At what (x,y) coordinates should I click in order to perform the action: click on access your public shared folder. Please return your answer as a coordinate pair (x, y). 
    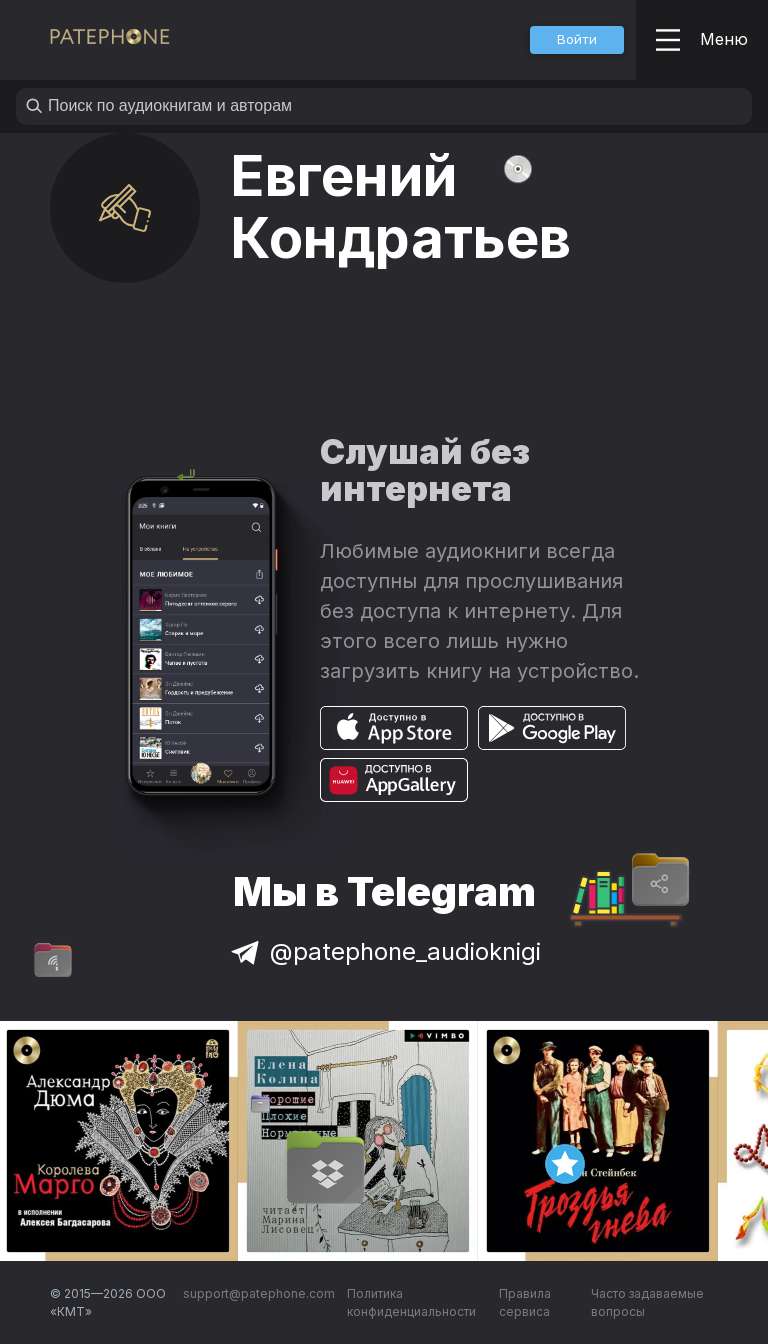
    Looking at the image, I should click on (660, 879).